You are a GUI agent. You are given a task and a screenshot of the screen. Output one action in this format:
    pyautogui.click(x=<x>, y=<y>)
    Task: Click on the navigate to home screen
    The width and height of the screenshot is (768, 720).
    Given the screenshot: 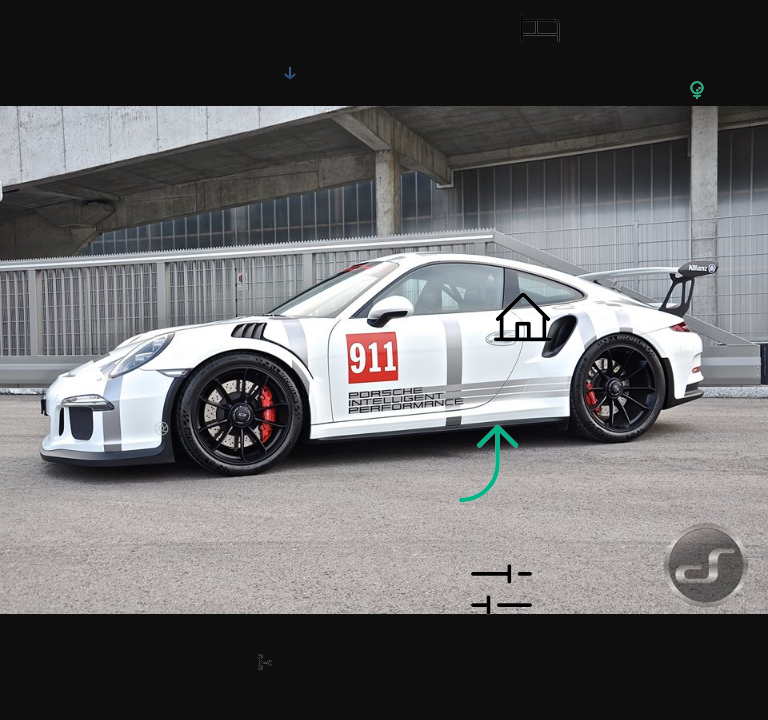 What is the action you would take?
    pyautogui.click(x=523, y=318)
    